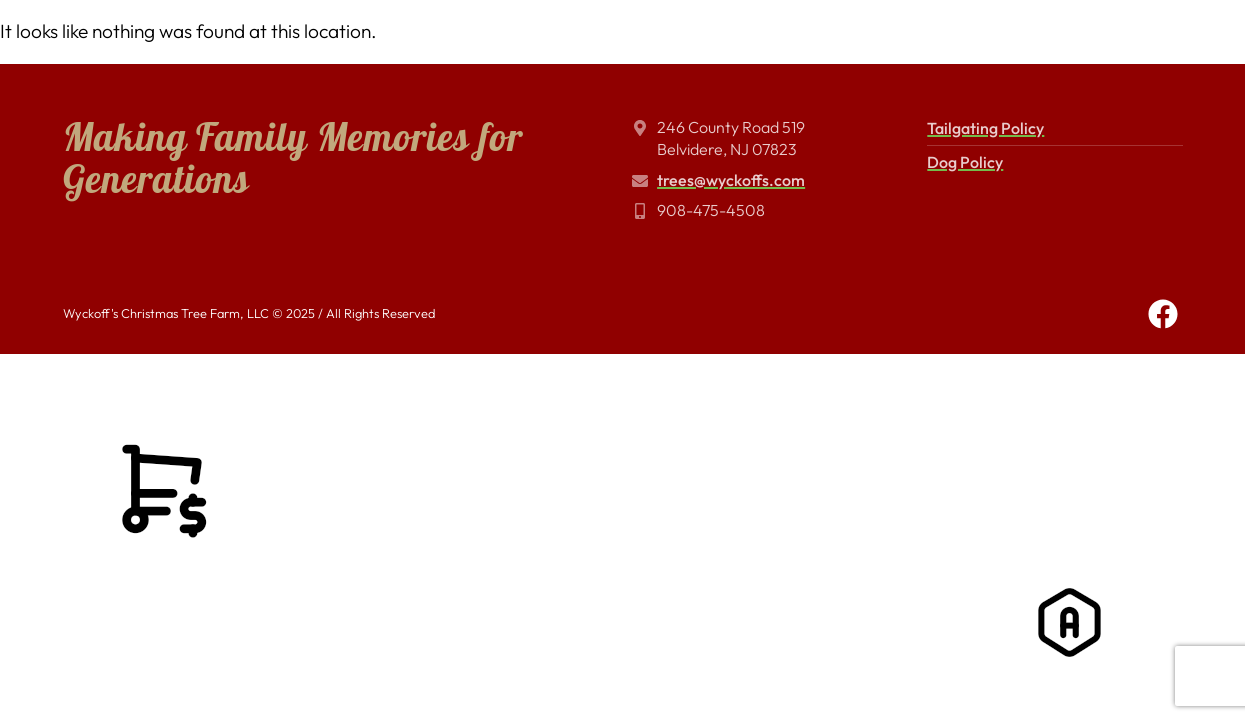 The width and height of the screenshot is (1245, 720). What do you see at coordinates (162, 489) in the screenshot?
I see `view cart total or pricing` at bounding box center [162, 489].